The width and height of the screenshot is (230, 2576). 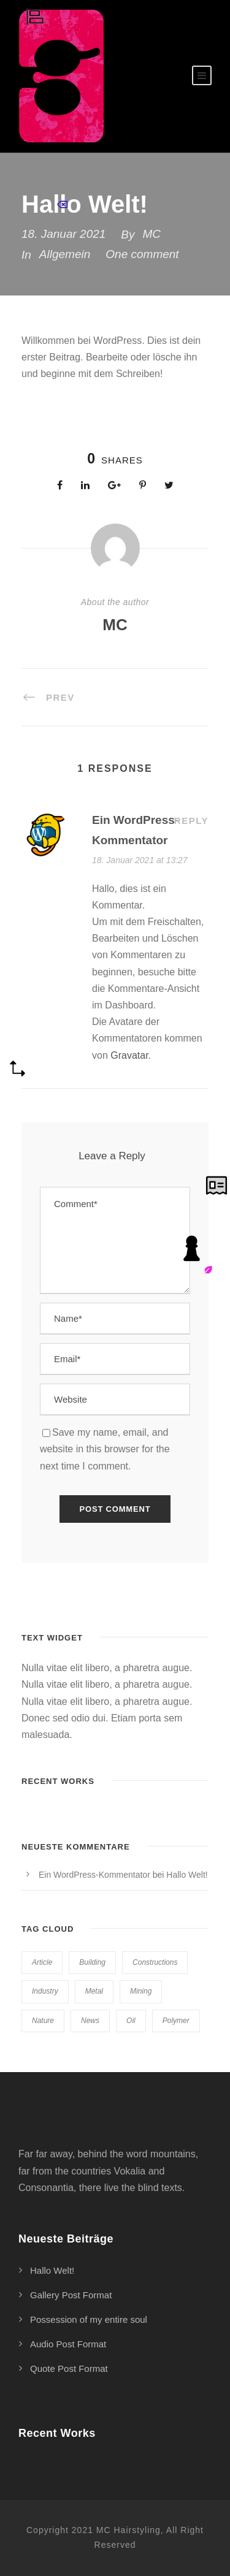 I want to click on indicates a vector path or directional flow, so click(x=17, y=1068).